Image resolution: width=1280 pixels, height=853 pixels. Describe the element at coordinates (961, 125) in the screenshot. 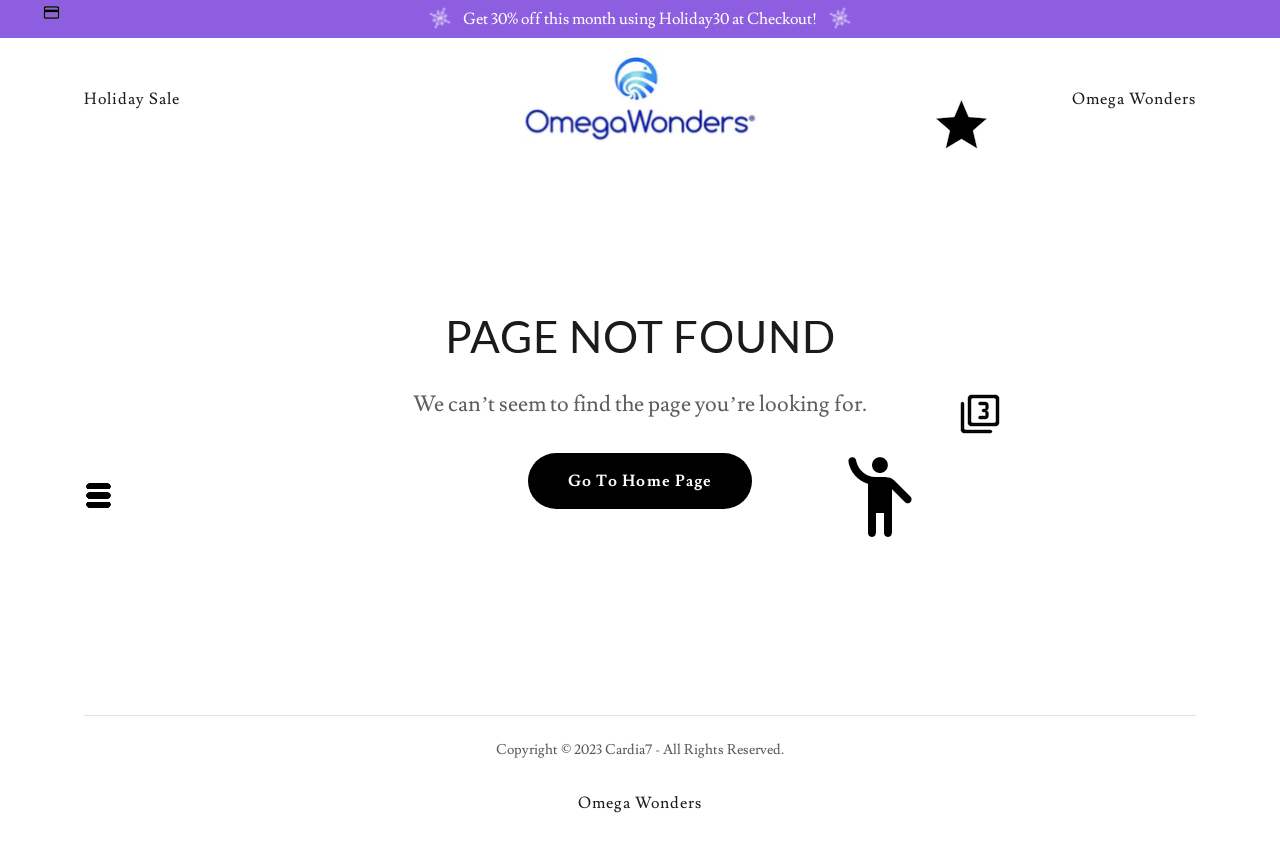

I see `add item to favorites` at that location.